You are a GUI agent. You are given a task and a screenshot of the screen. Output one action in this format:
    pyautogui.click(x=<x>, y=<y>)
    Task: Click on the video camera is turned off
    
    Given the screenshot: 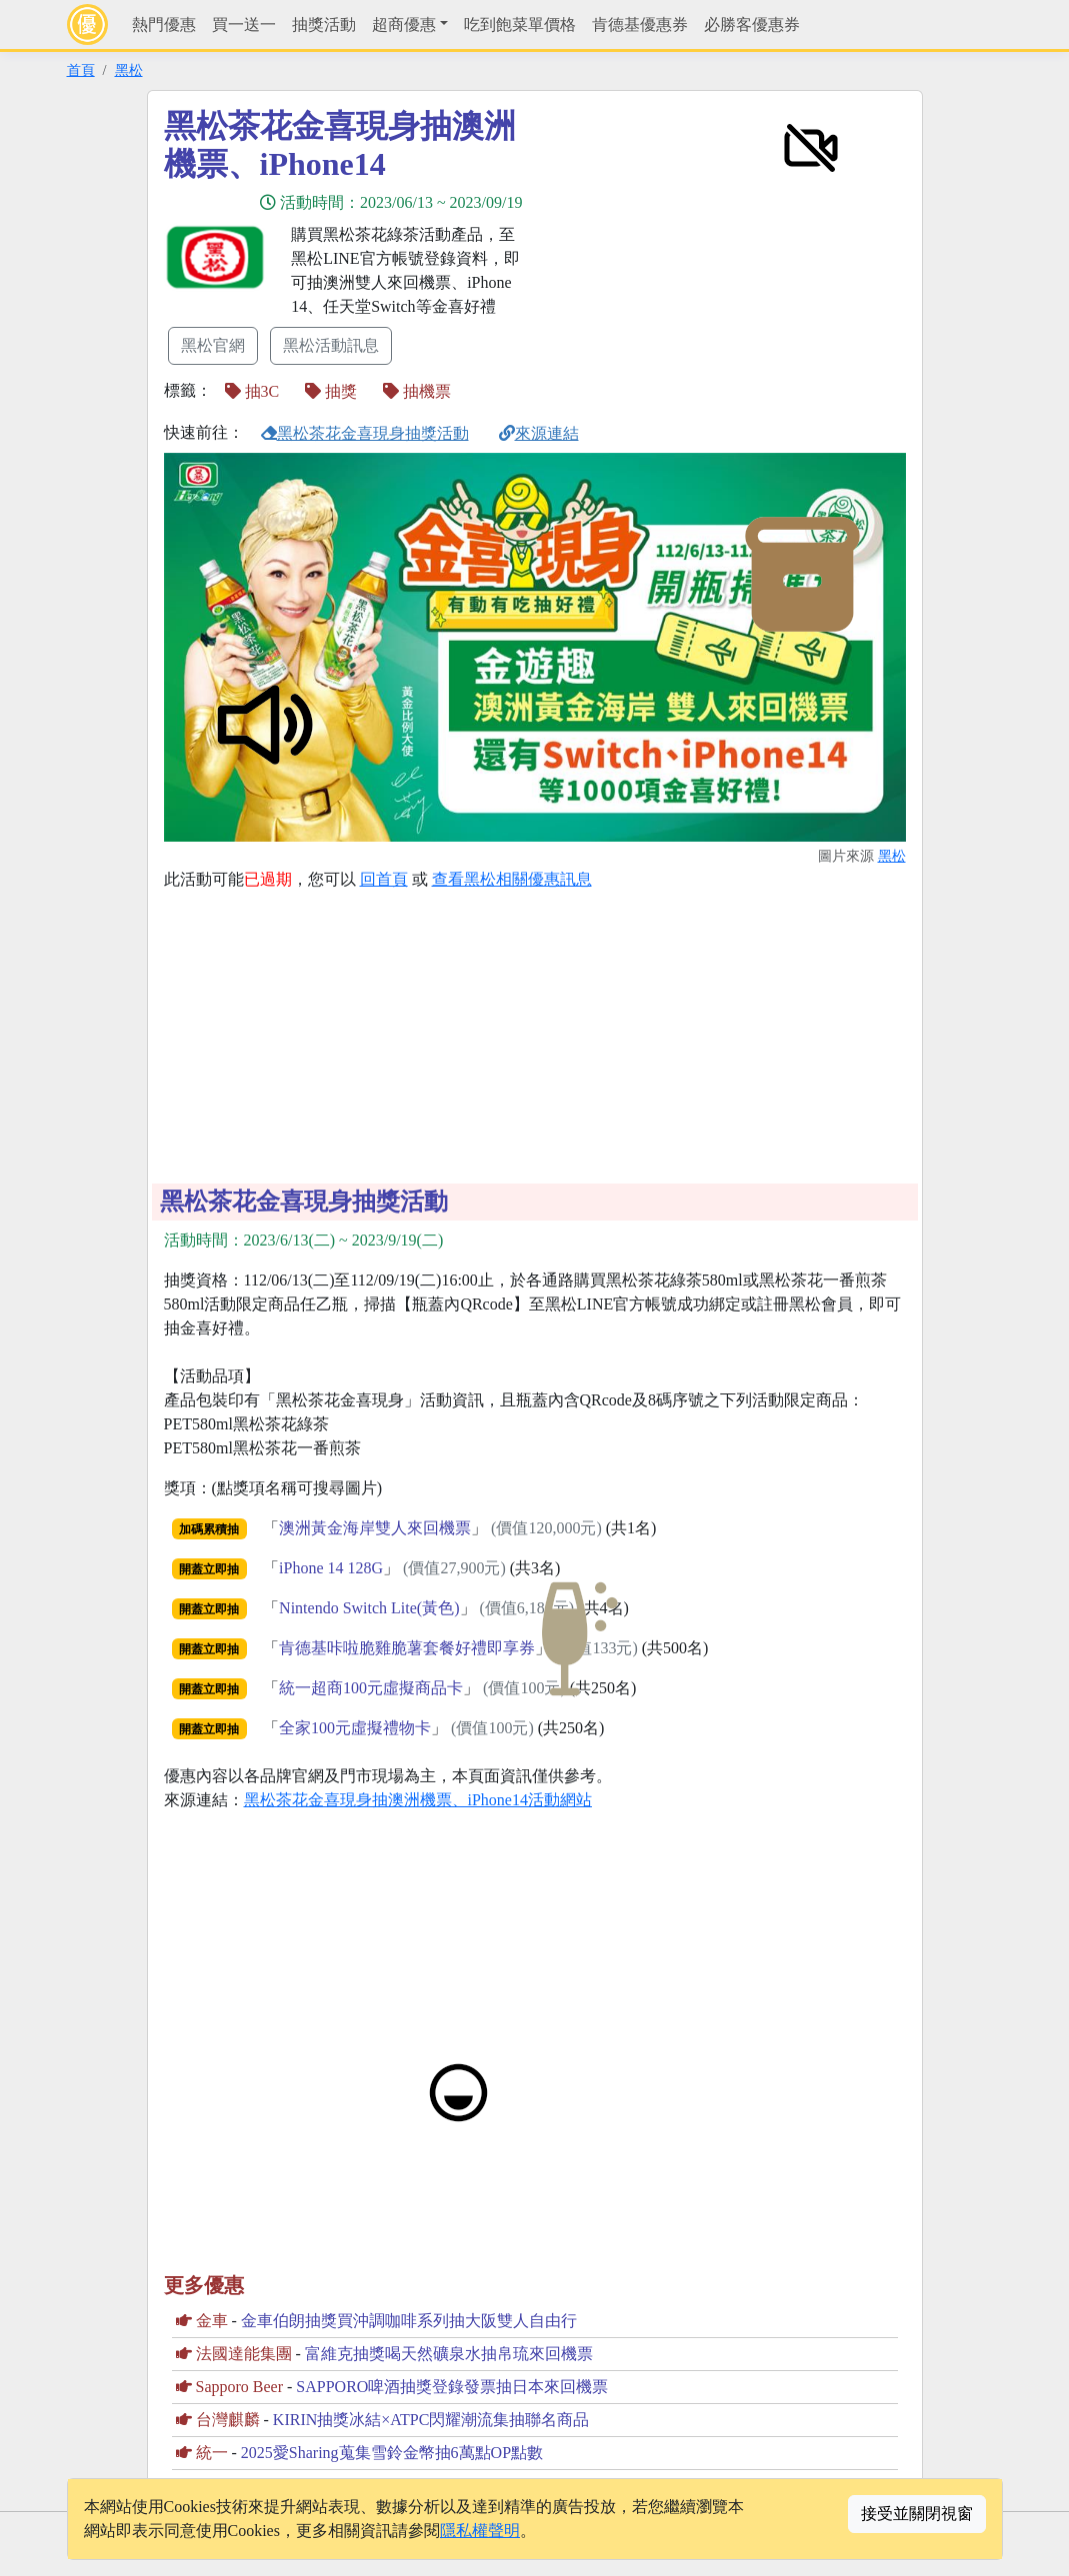 What is the action you would take?
    pyautogui.click(x=811, y=148)
    